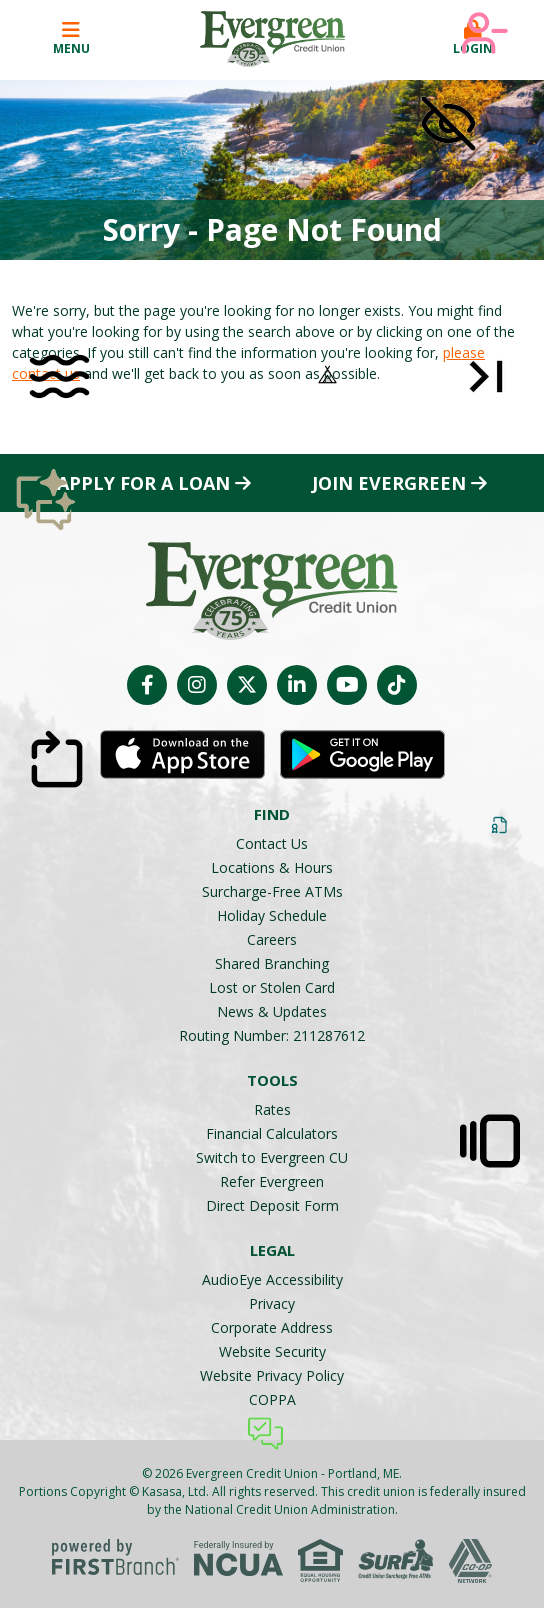 Image resolution: width=544 pixels, height=1608 pixels. What do you see at coordinates (485, 33) in the screenshot?
I see `remove a user or contact` at bounding box center [485, 33].